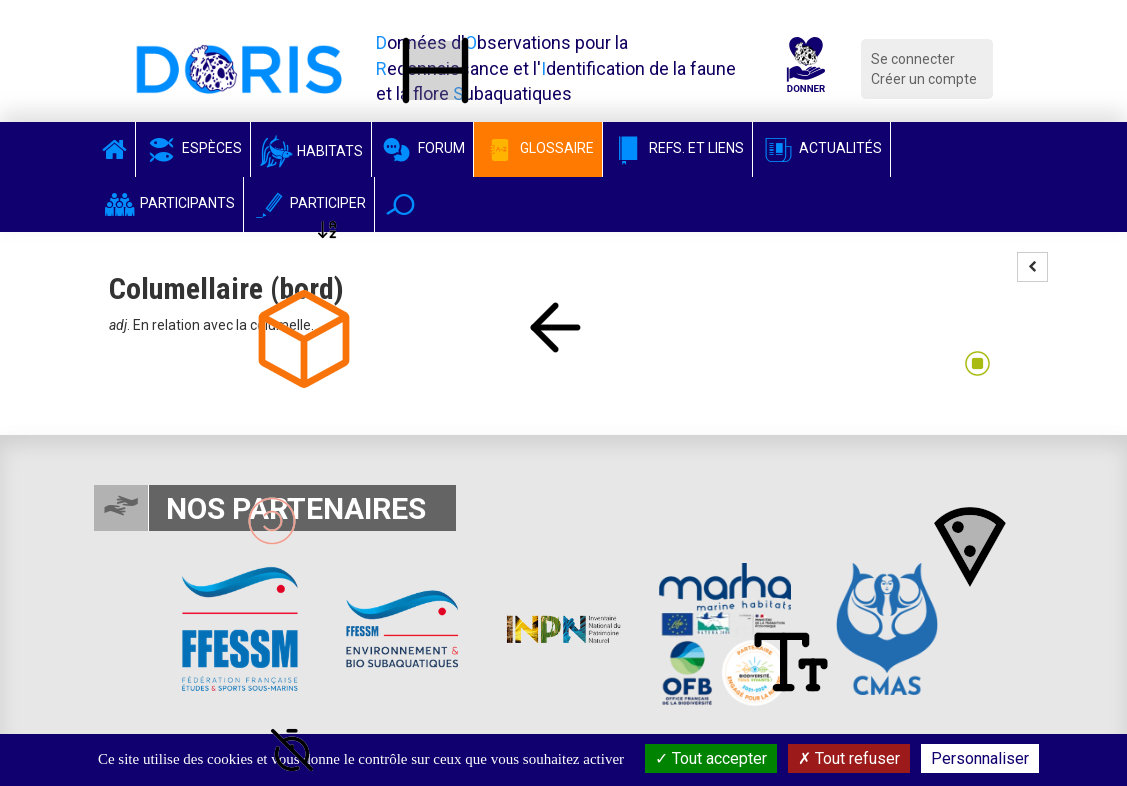 The image size is (1127, 786). Describe the element at coordinates (970, 547) in the screenshot. I see `find nearby pizza restaurants` at that location.